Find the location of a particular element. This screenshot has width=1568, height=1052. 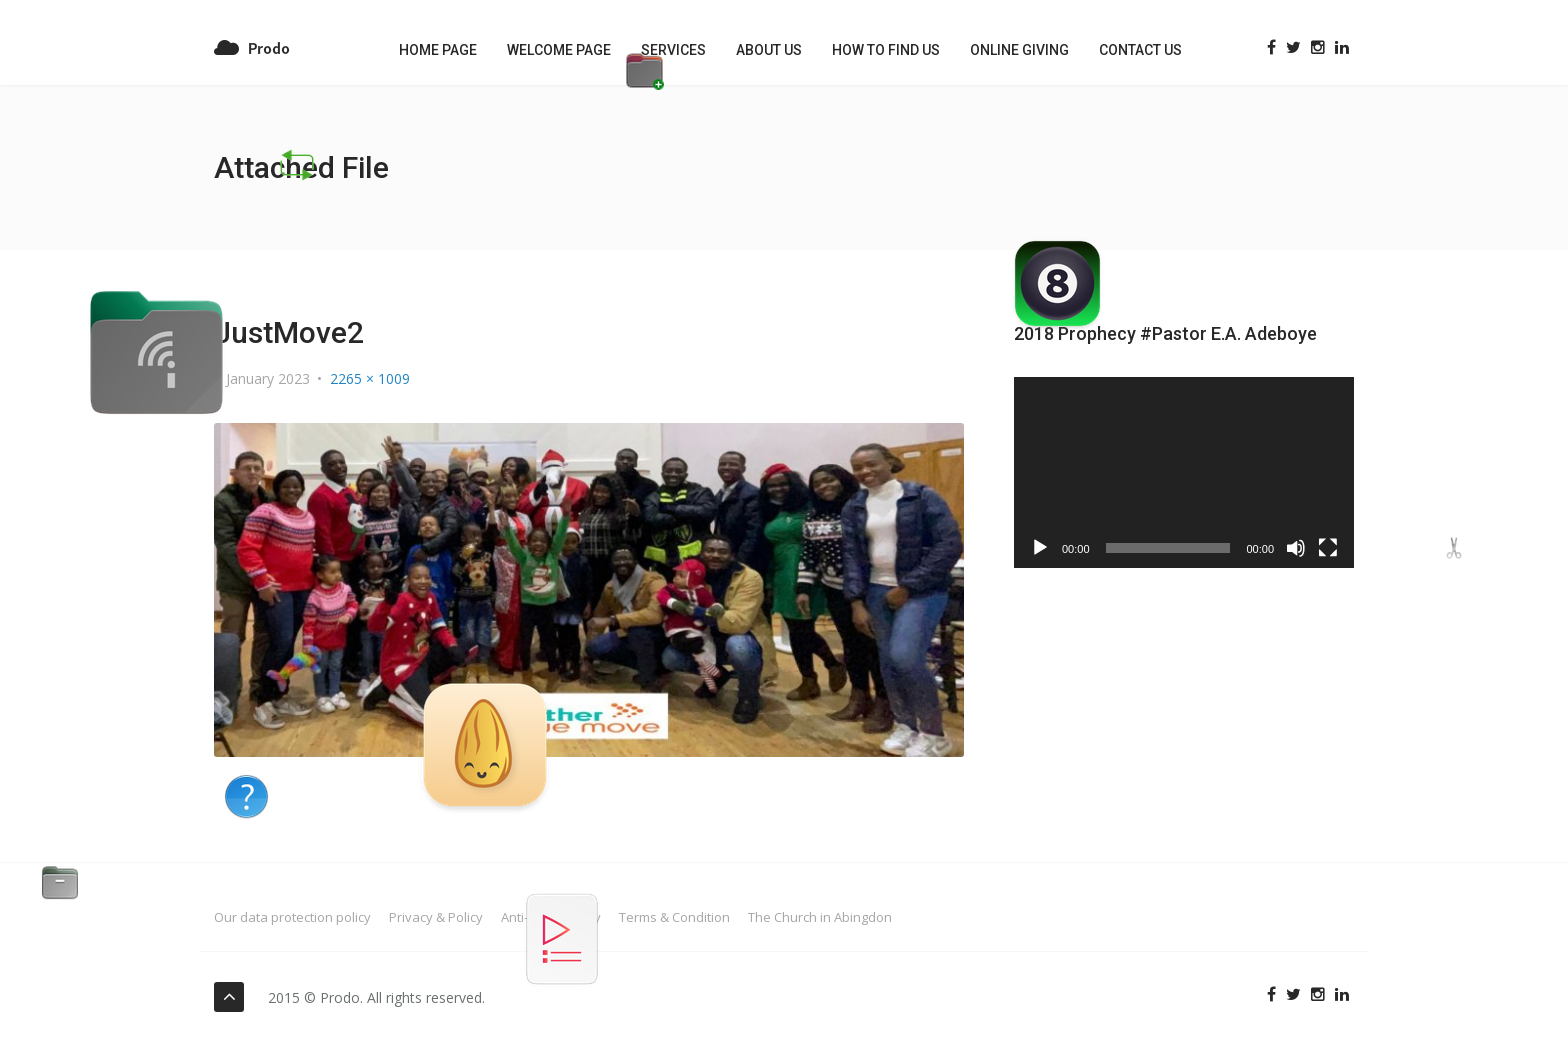

cut selected content to clipboard is located at coordinates (1454, 548).